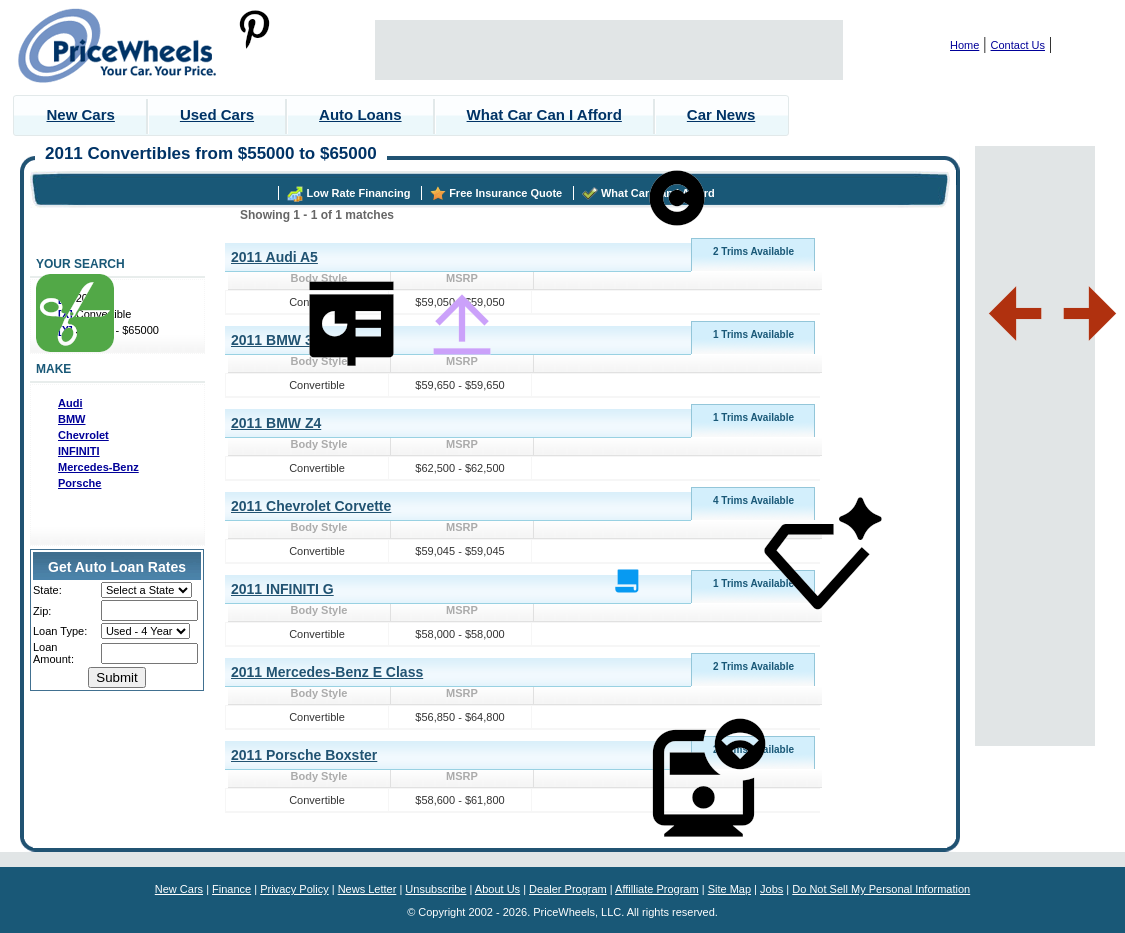 The width and height of the screenshot is (1125, 933). I want to click on indicates copyrighted content, so click(677, 198).